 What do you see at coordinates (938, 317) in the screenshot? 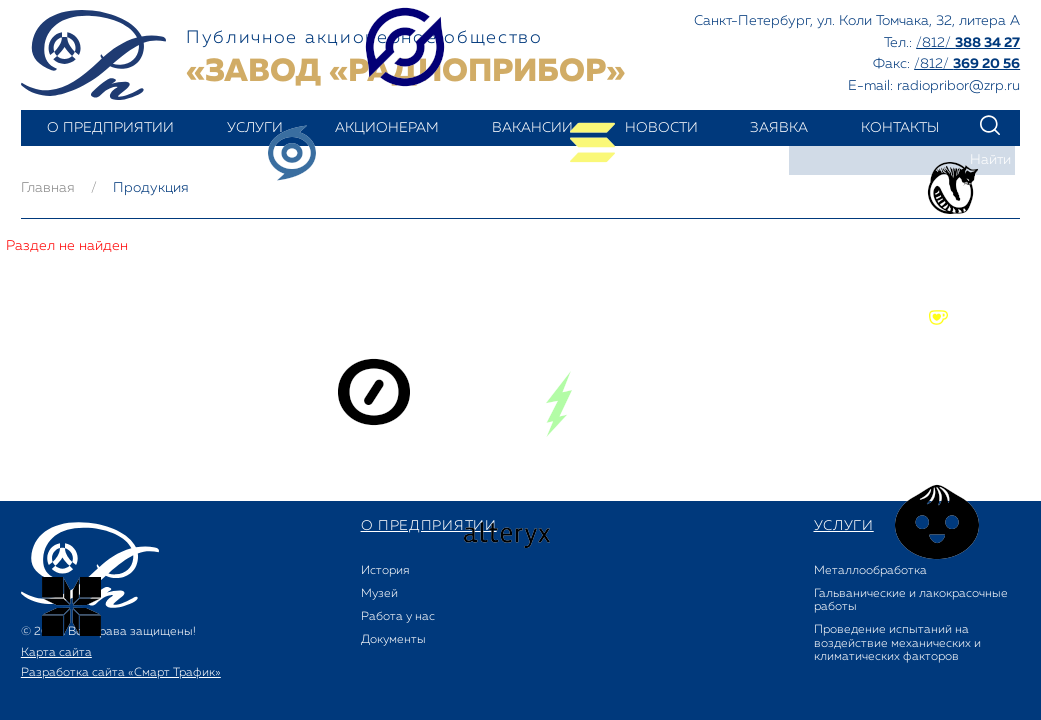
I see `support the creator on Ko-fi` at bounding box center [938, 317].